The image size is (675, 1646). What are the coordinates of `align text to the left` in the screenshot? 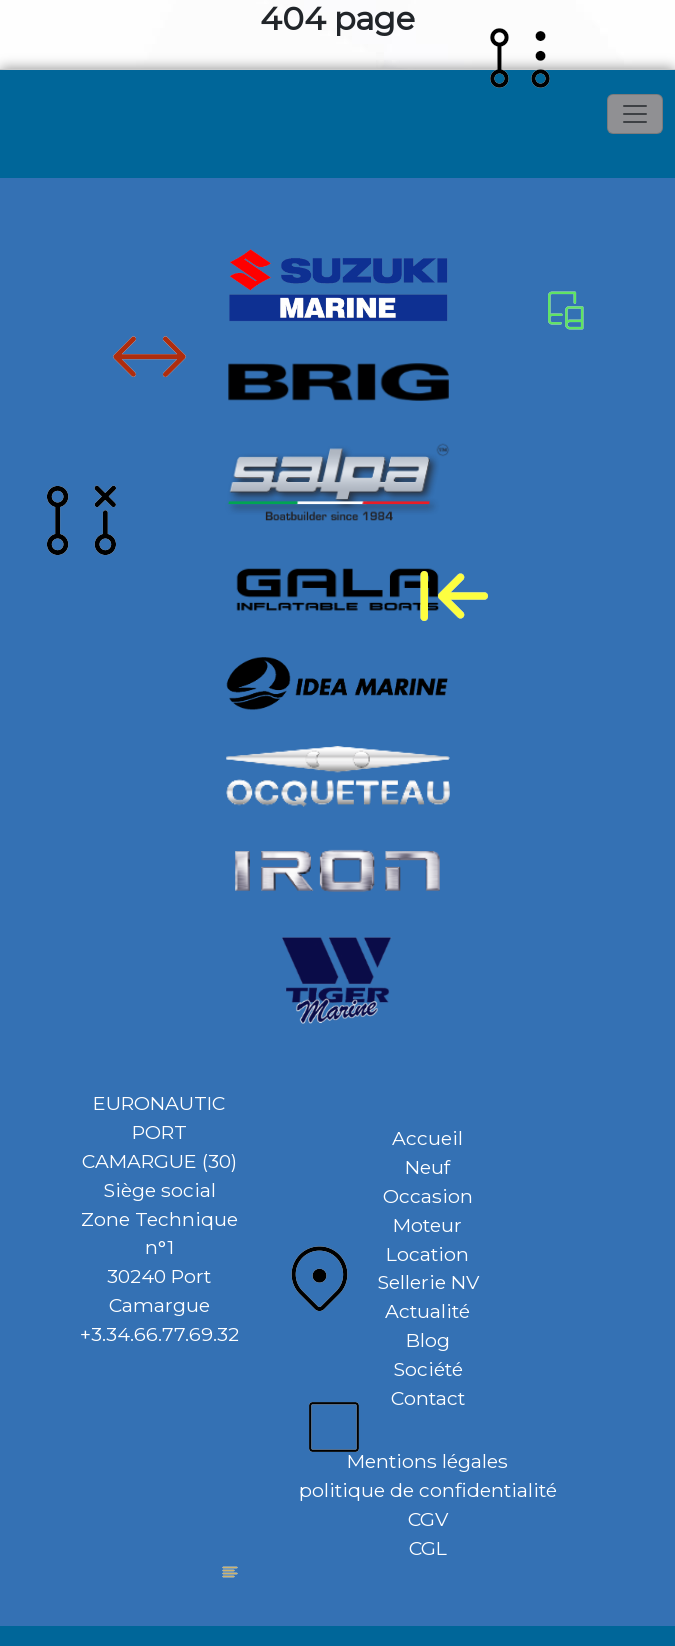 It's located at (230, 1572).